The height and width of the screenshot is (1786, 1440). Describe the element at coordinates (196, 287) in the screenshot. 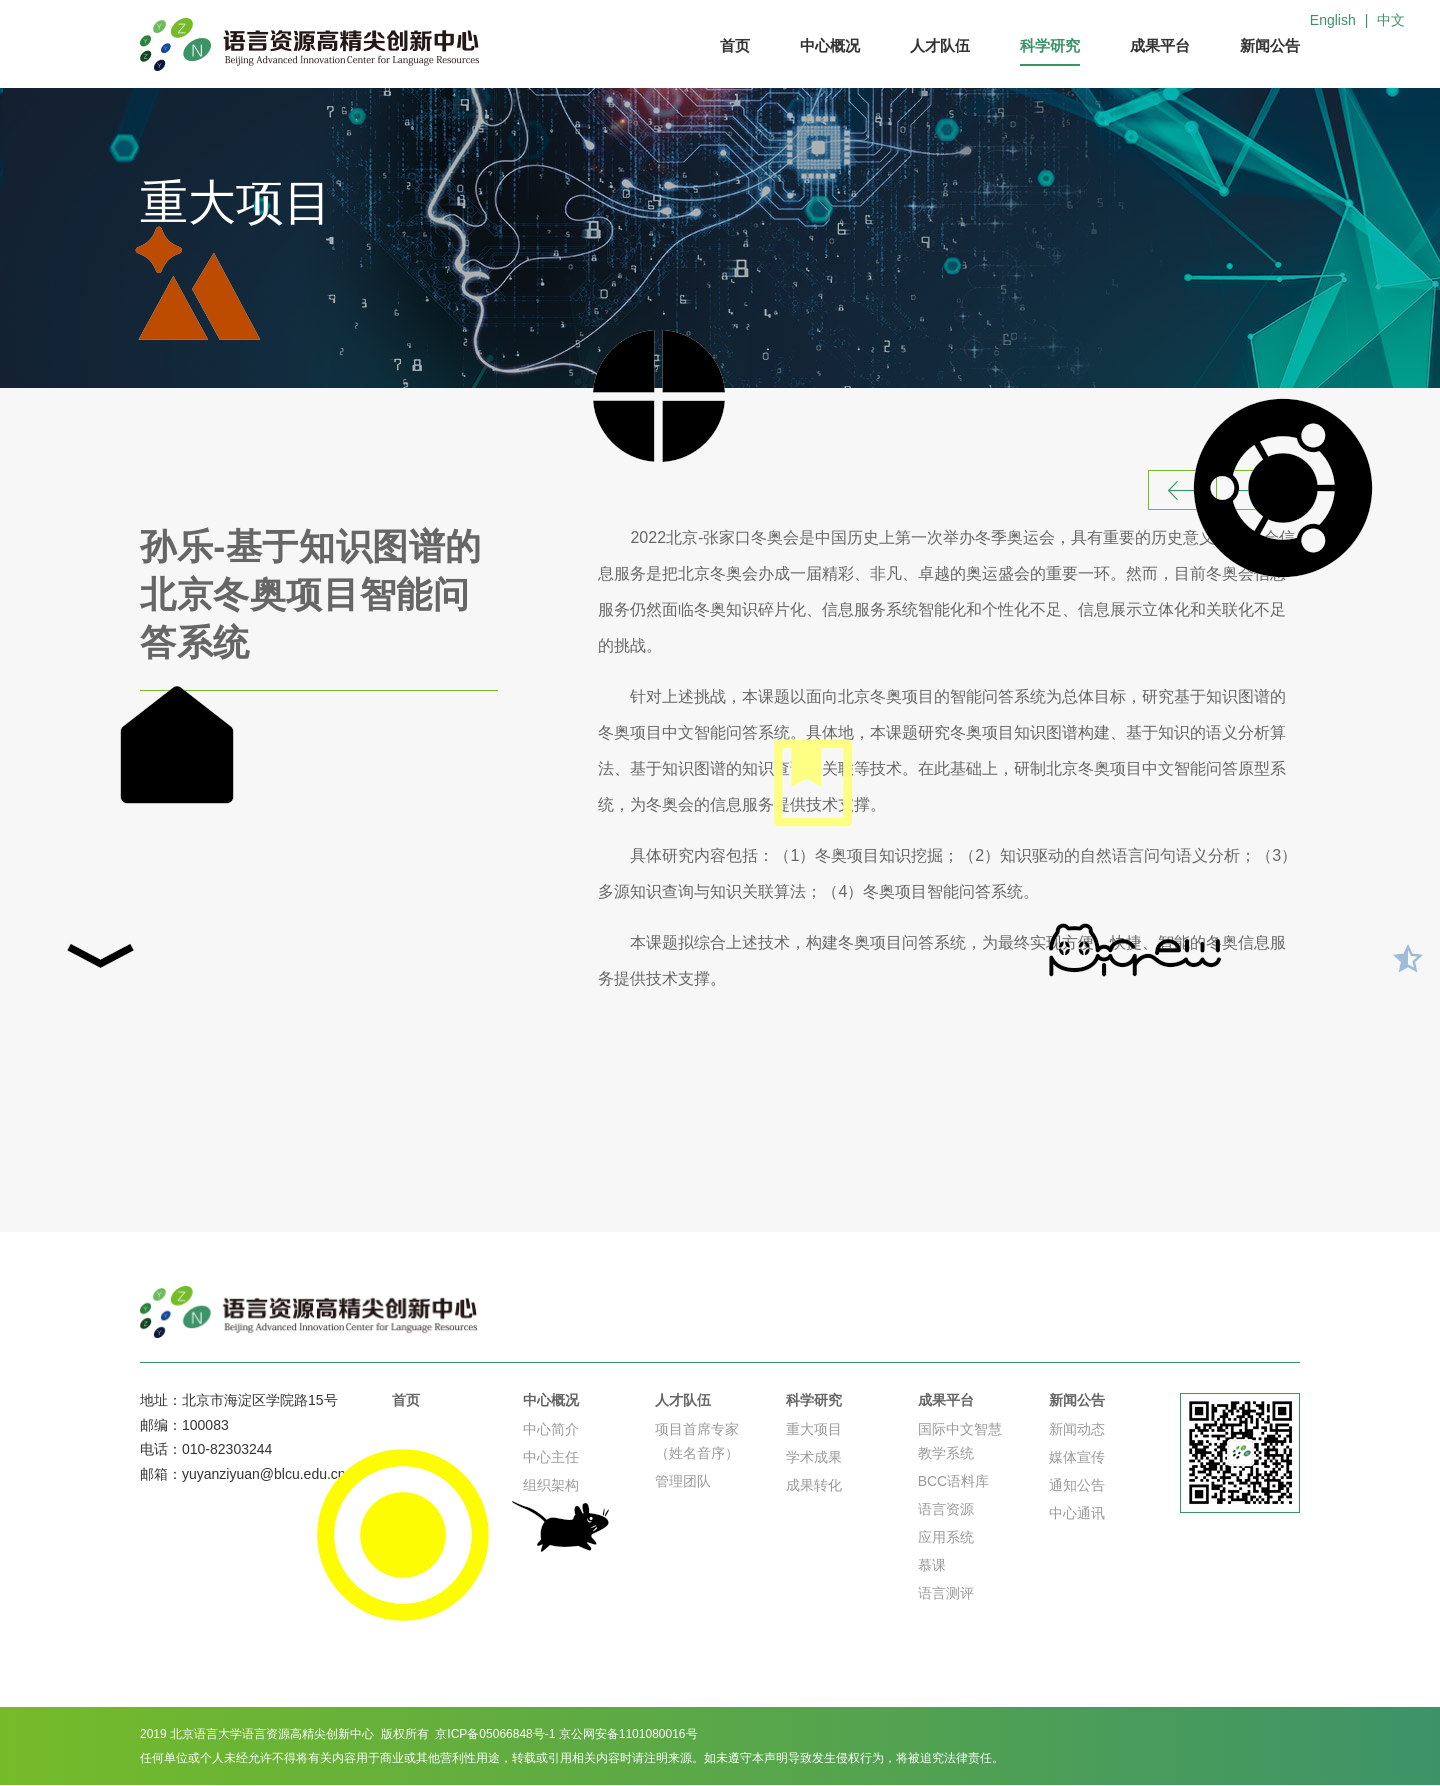

I see `generate AI-enhanced landscape images` at that location.